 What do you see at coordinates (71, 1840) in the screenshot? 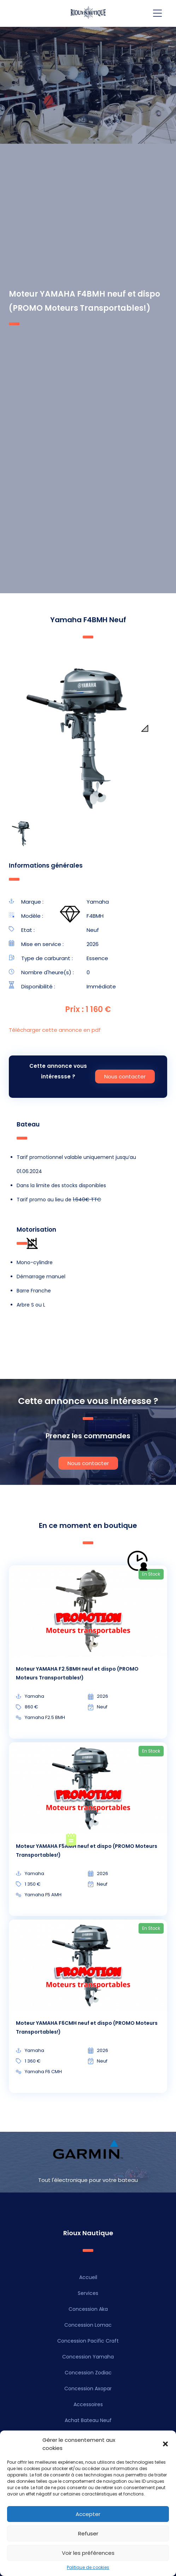
I see `open notepad or notes application` at bounding box center [71, 1840].